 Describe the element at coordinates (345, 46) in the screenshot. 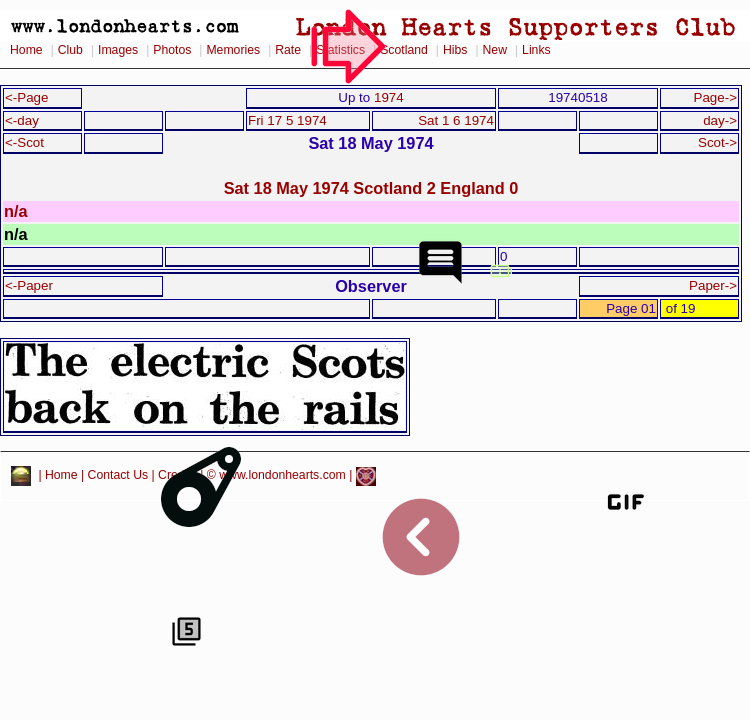

I see `go to next step or screen` at that location.